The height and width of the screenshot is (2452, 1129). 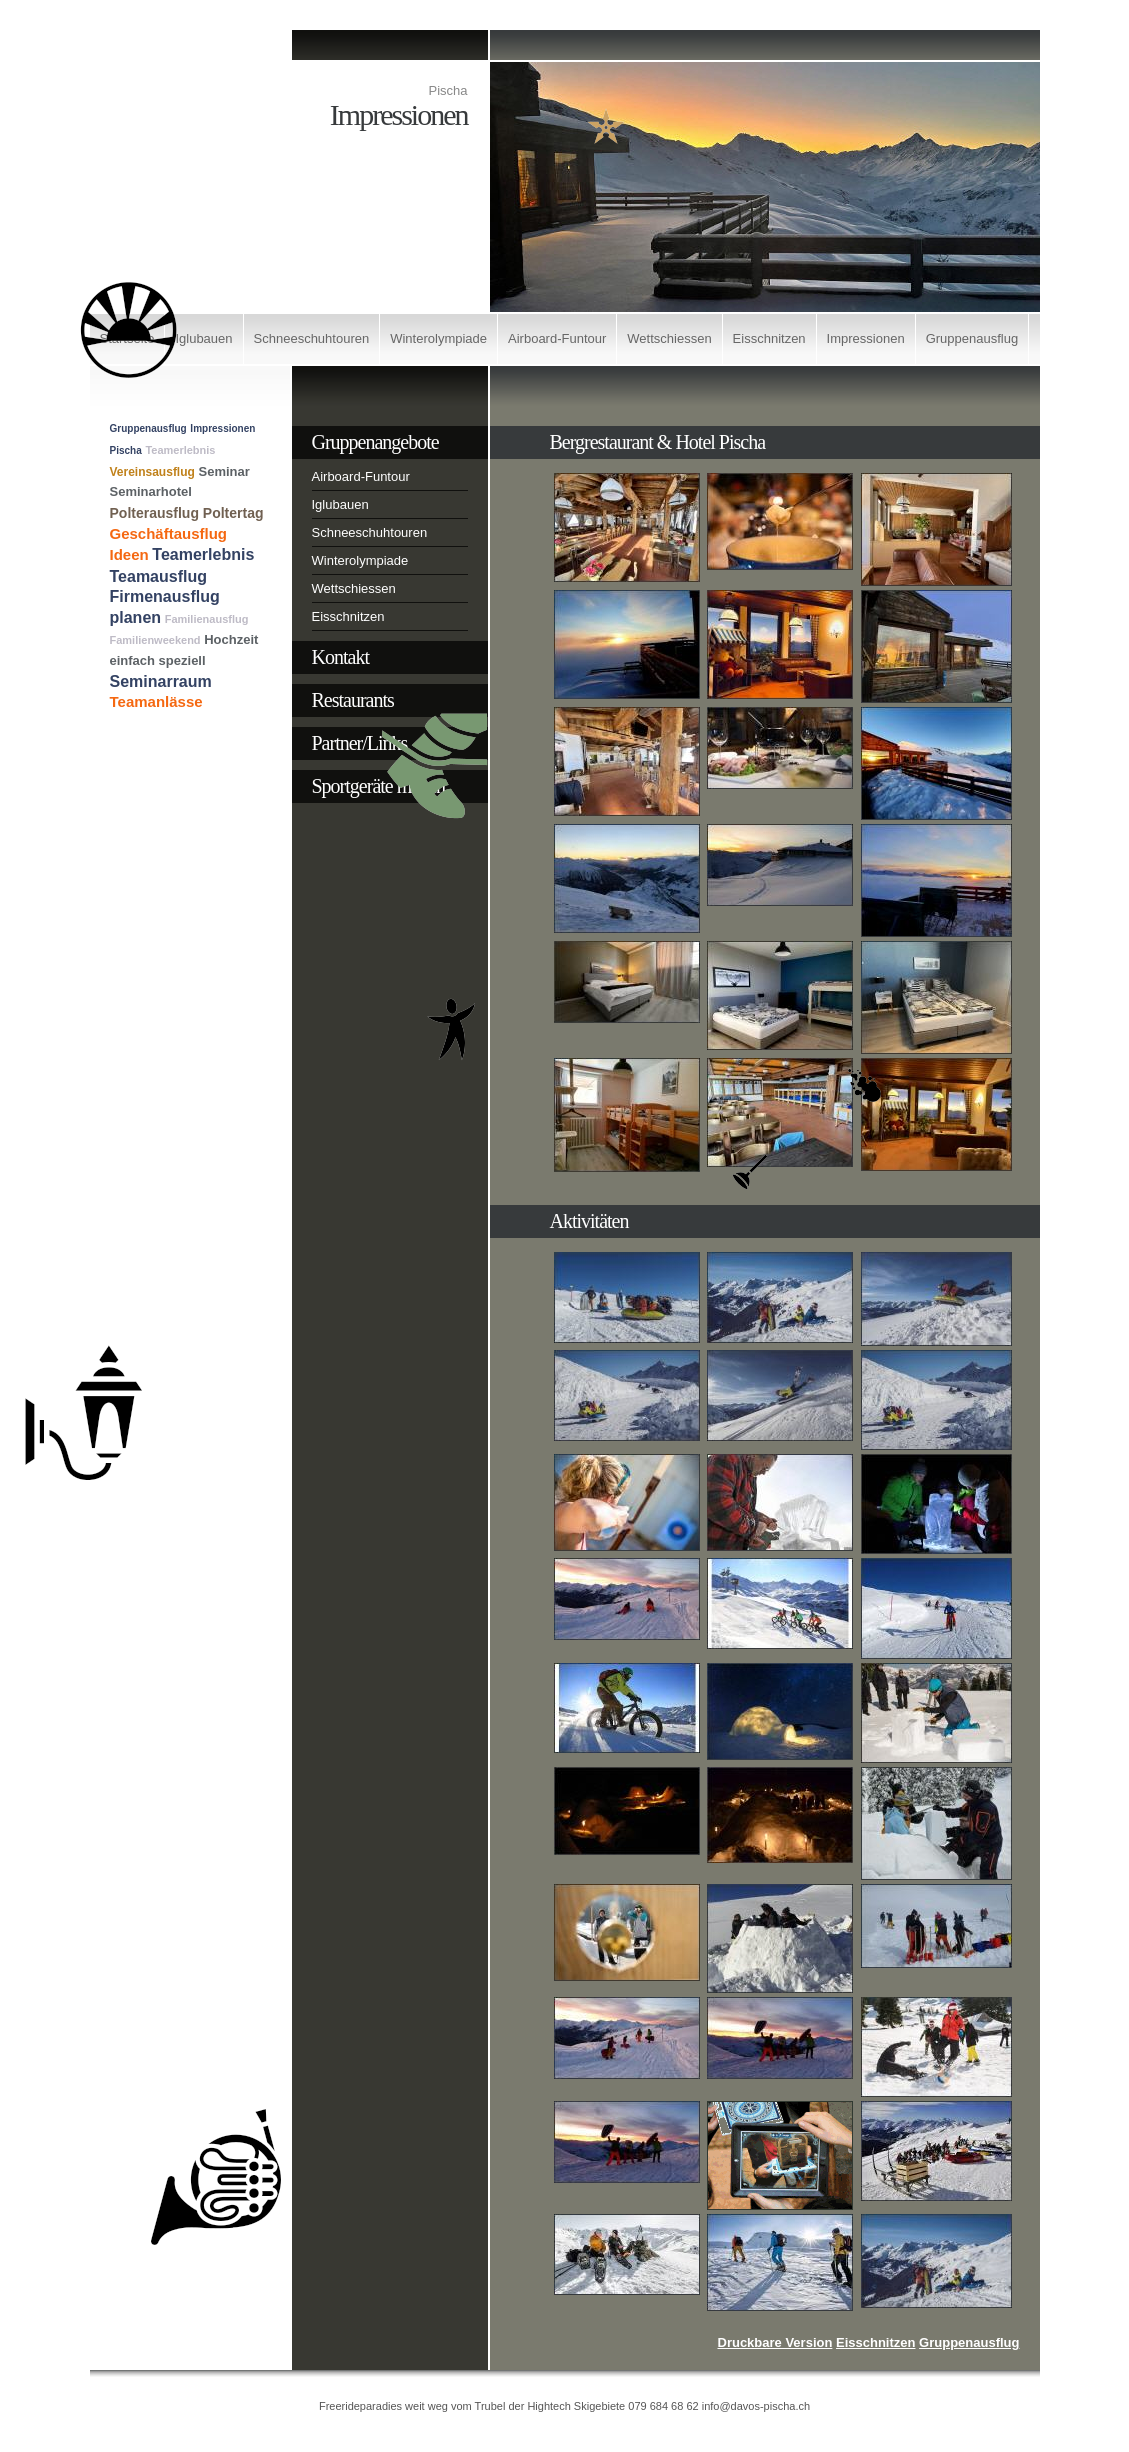 What do you see at coordinates (434, 765) in the screenshot?
I see `indicates a trap or hazard in gameplay` at bounding box center [434, 765].